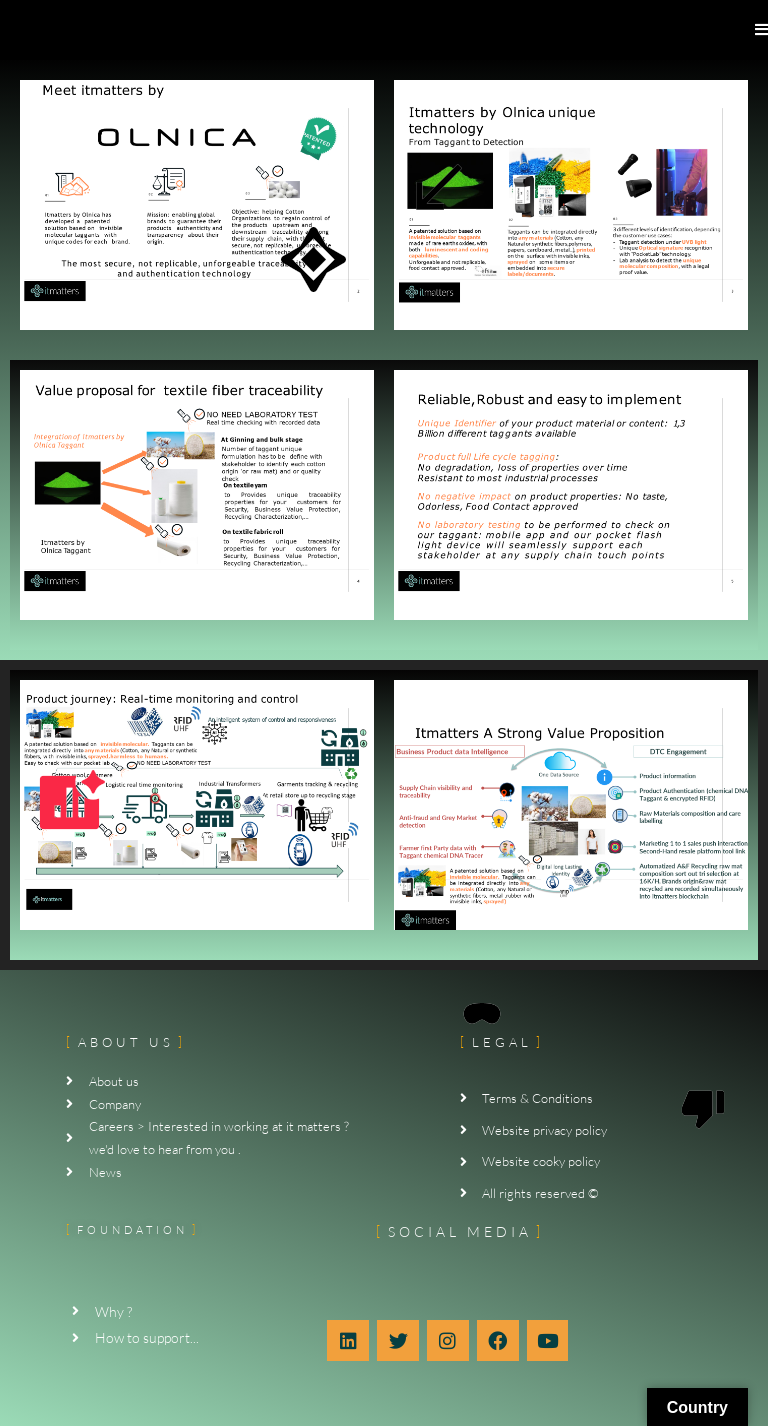  I want to click on navigate back and down in a hierarchy, so click(438, 188).